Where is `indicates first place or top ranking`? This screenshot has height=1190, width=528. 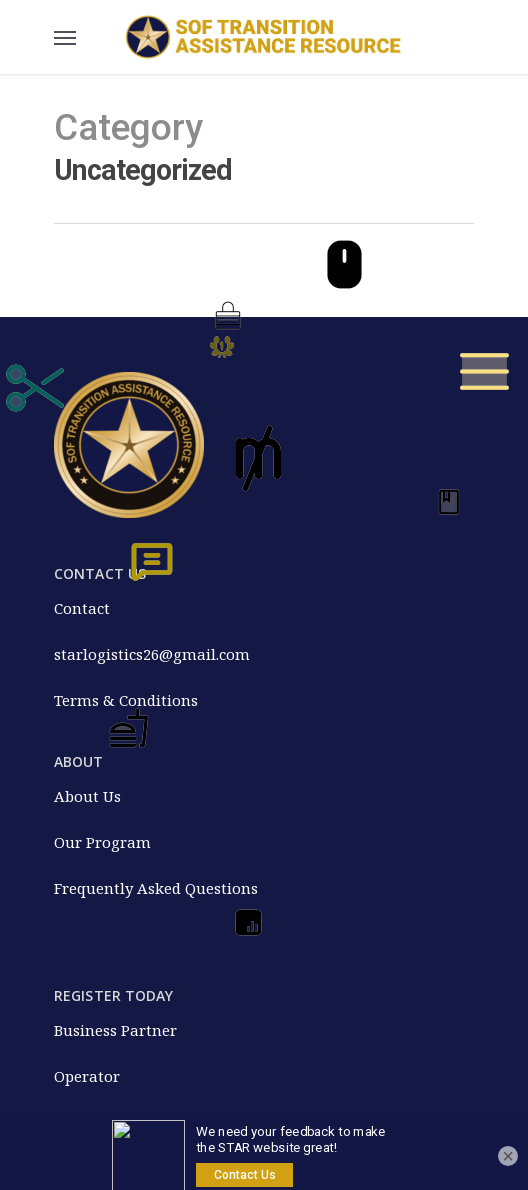 indicates first place or top ranking is located at coordinates (222, 347).